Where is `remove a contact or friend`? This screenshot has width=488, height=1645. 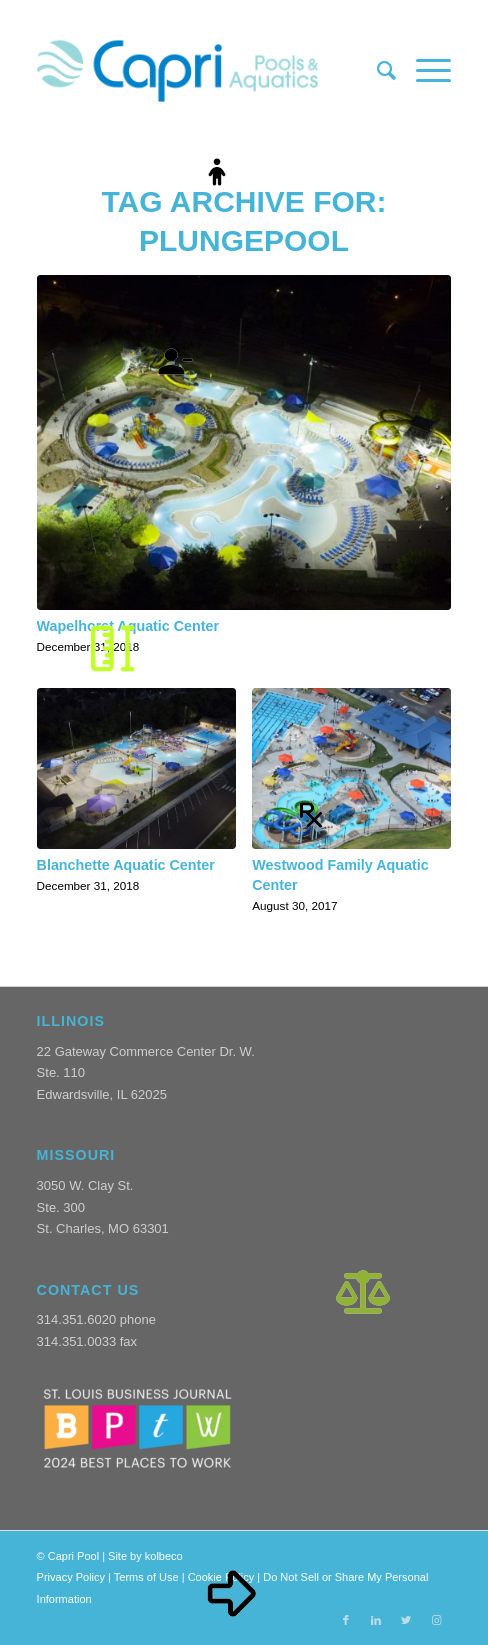 remove a contact or friend is located at coordinates (174, 361).